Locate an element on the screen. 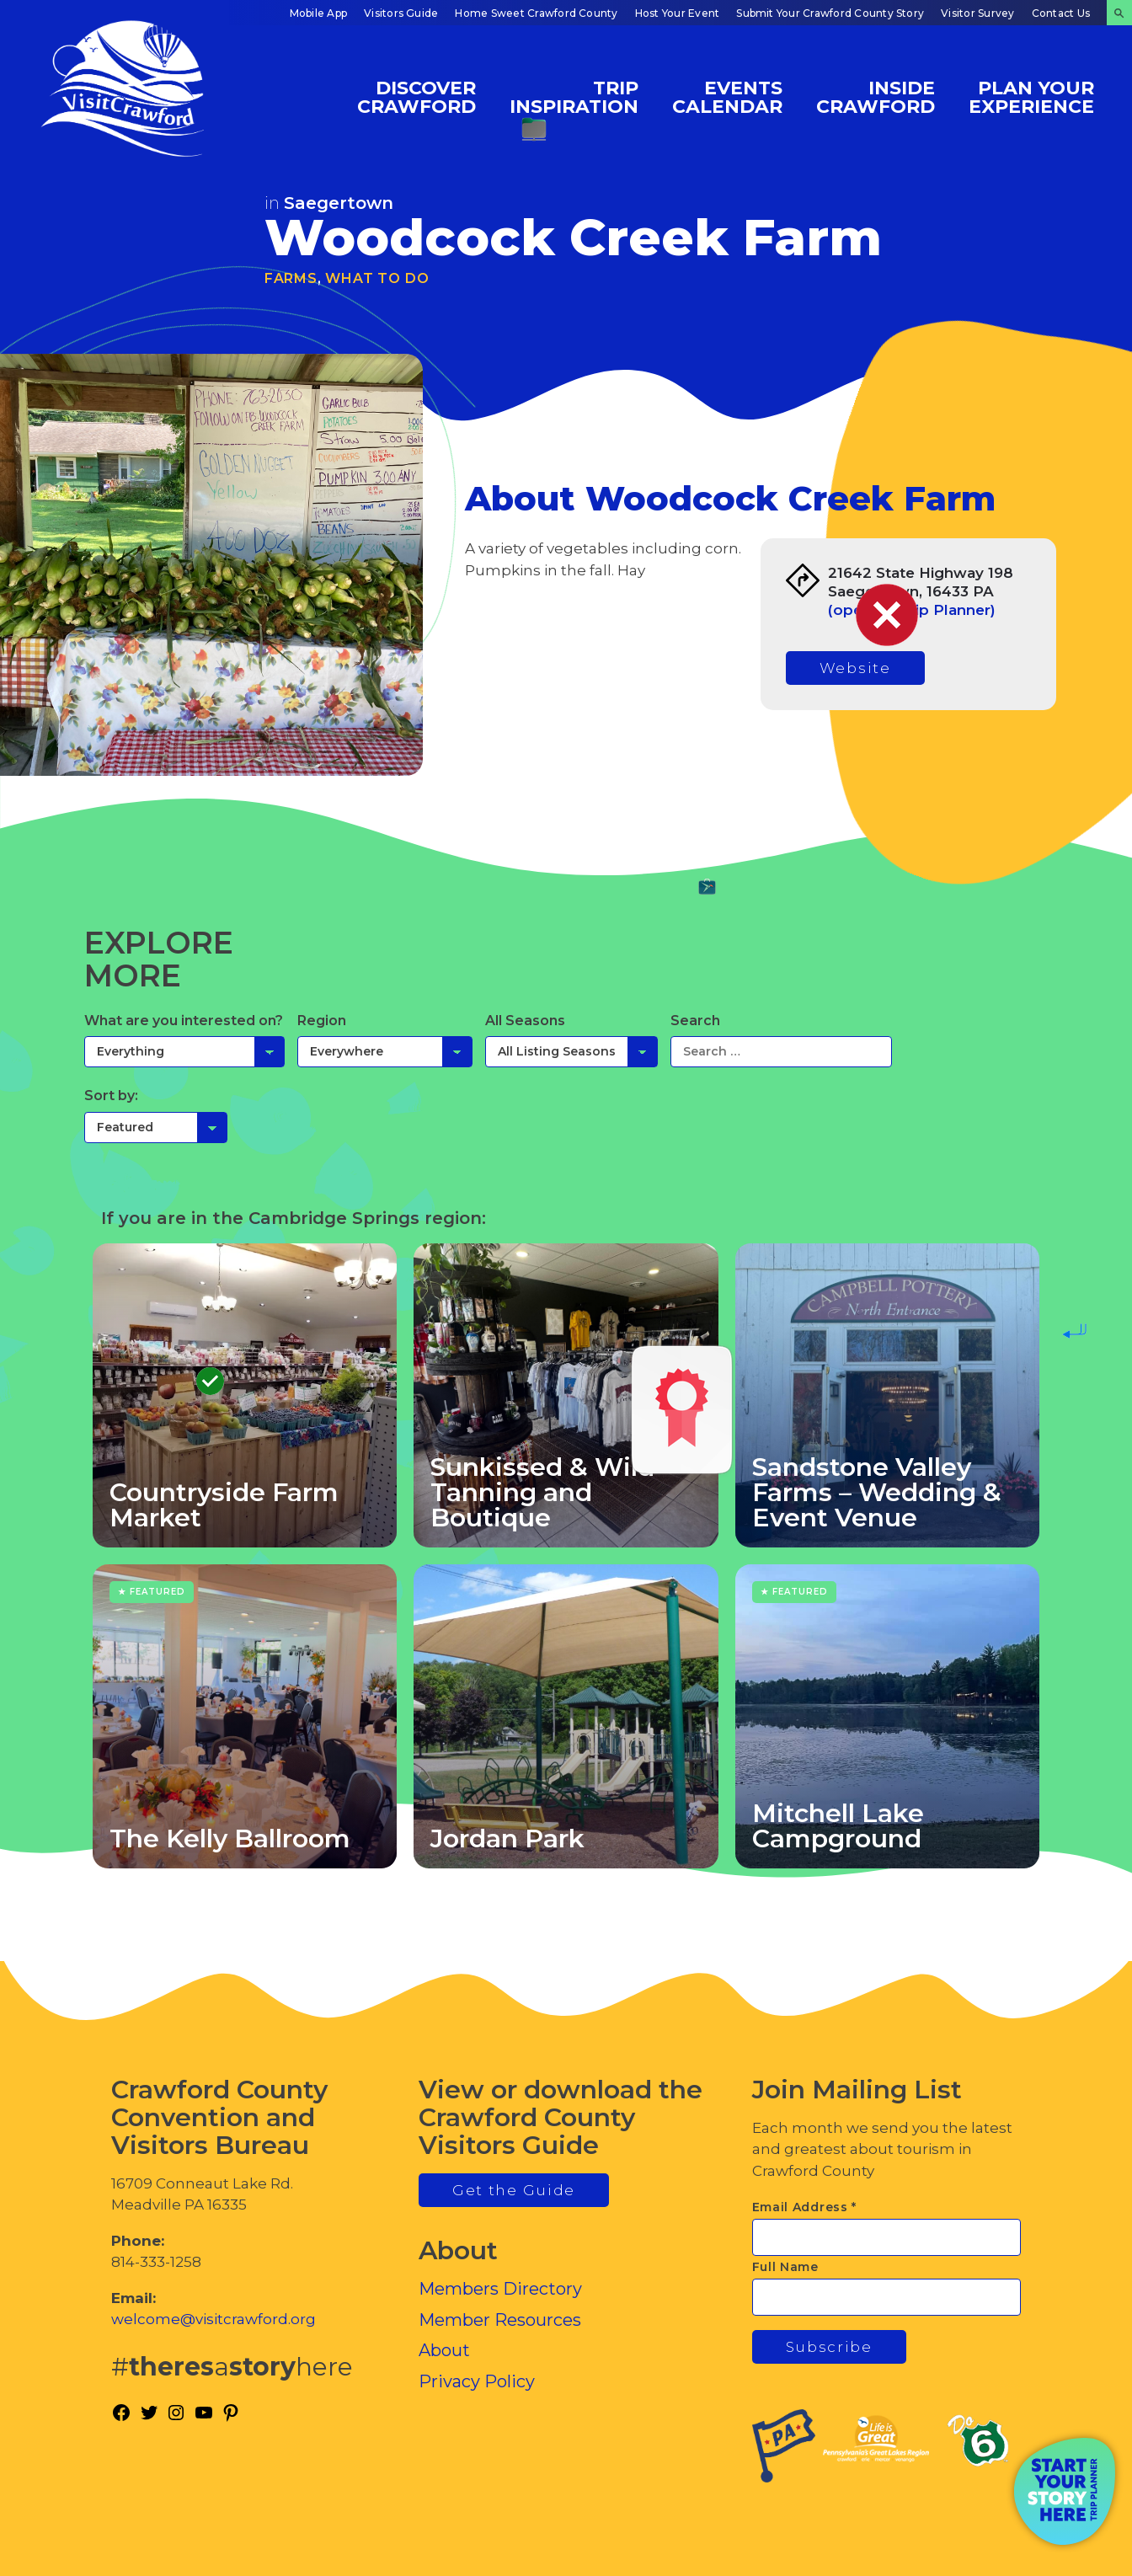 Image resolution: width=1132 pixels, height=2576 pixels. close or exit the application is located at coordinates (887, 615).